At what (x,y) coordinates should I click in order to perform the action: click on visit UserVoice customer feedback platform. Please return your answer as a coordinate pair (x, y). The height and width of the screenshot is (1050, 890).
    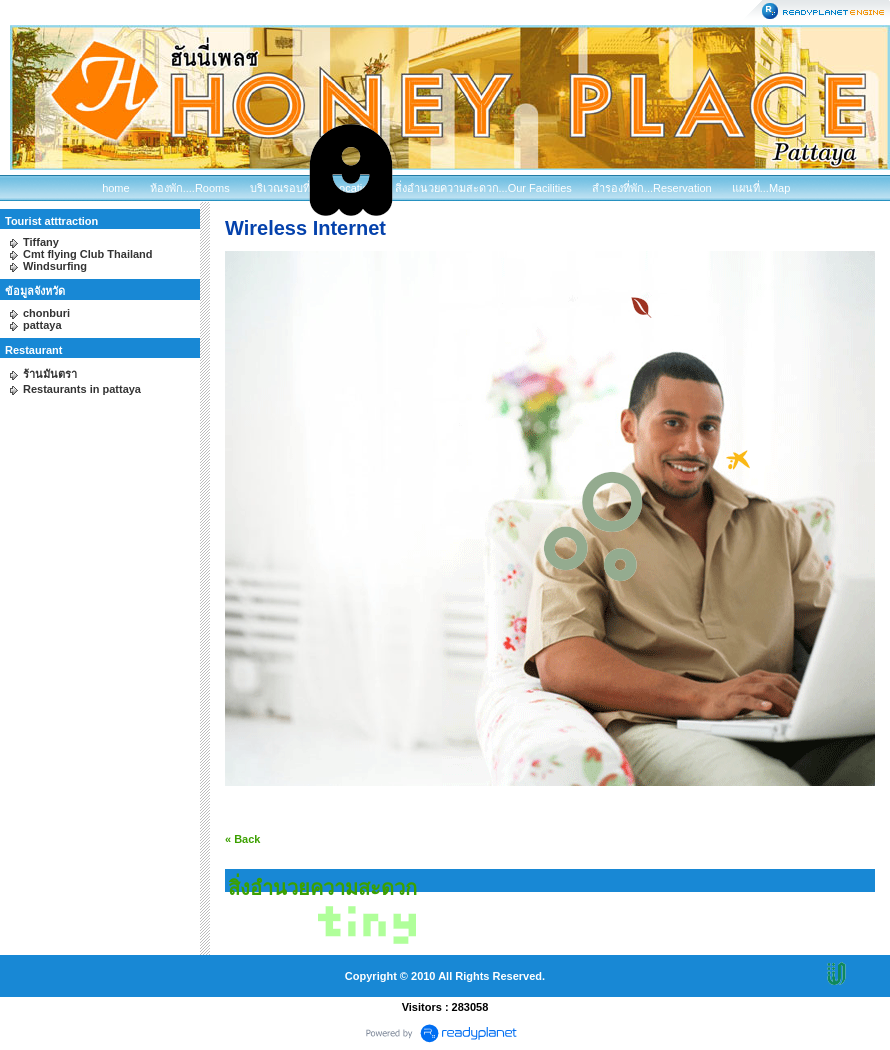
    Looking at the image, I should click on (836, 973).